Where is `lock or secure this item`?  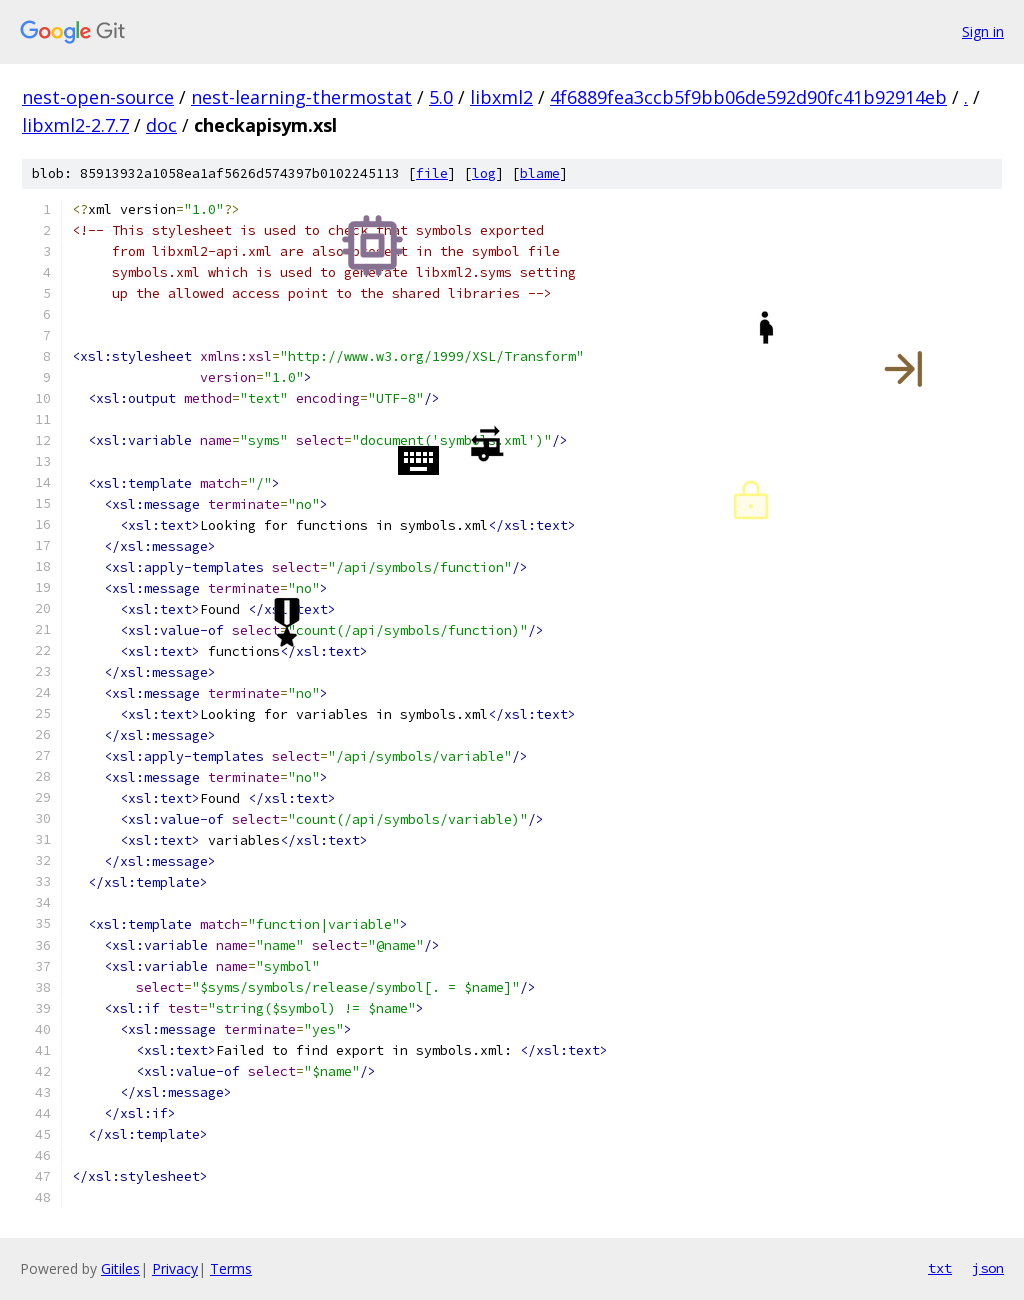 lock or secure this item is located at coordinates (751, 502).